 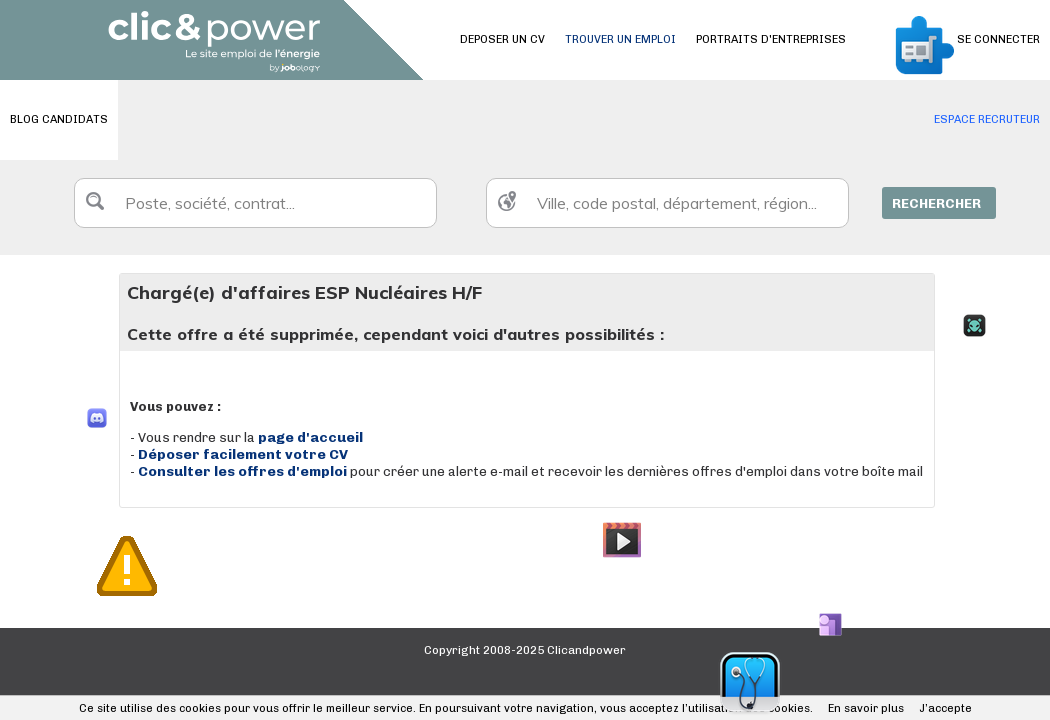 I want to click on indicates a OneDrive sync warning or issue, so click(x=127, y=566).